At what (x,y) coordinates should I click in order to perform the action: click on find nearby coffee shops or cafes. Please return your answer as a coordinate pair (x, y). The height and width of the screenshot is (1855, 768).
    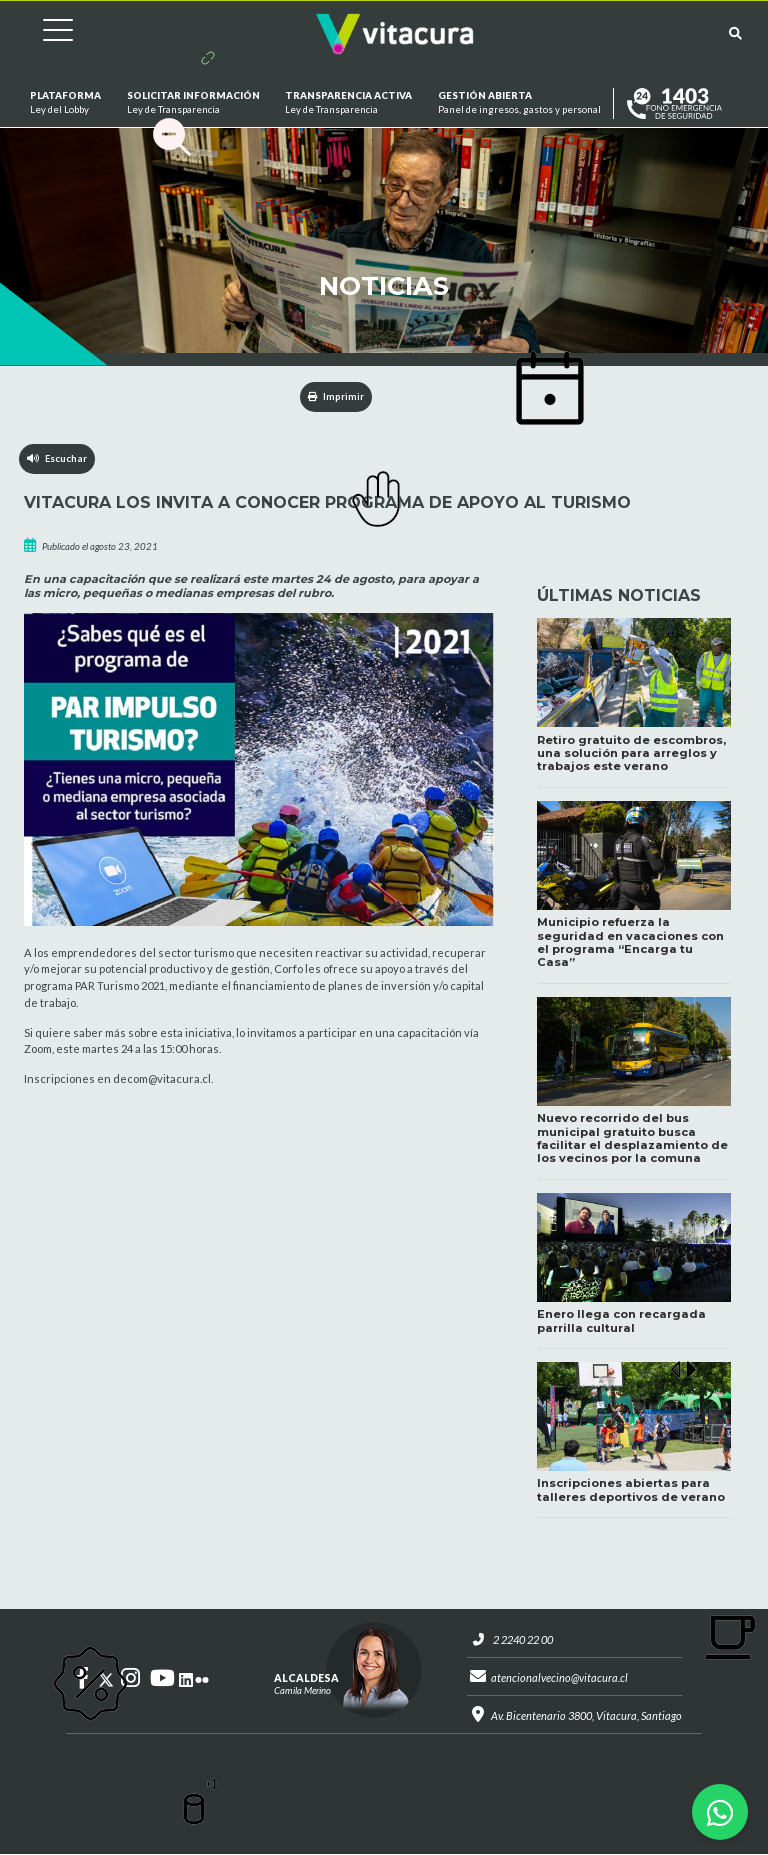
    Looking at the image, I should click on (730, 1637).